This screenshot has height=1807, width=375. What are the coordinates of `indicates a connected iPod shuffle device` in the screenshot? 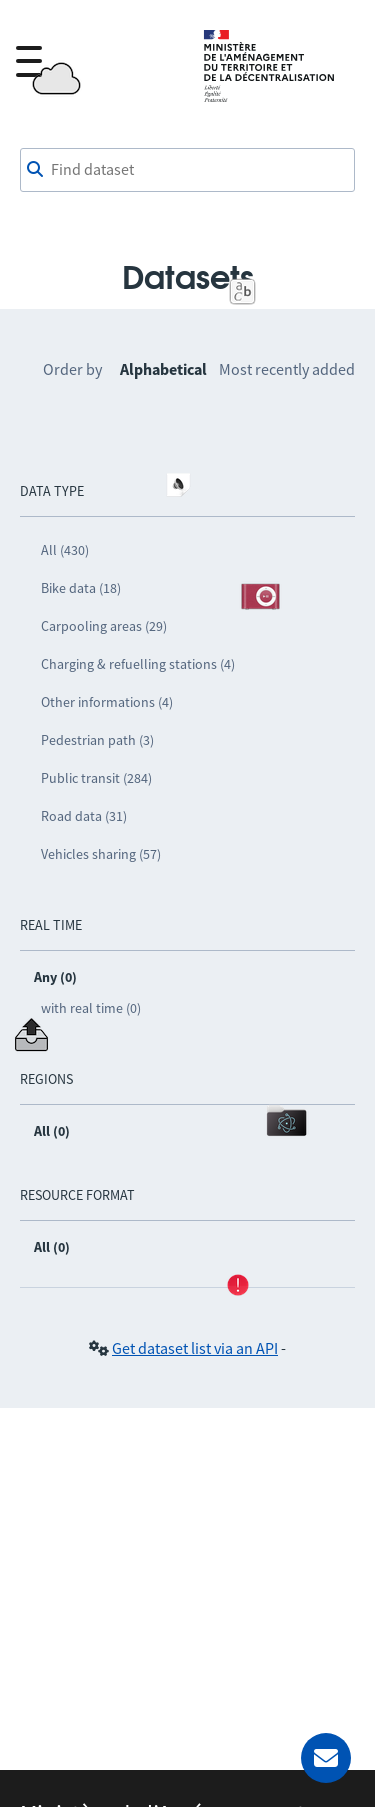 It's located at (260, 589).